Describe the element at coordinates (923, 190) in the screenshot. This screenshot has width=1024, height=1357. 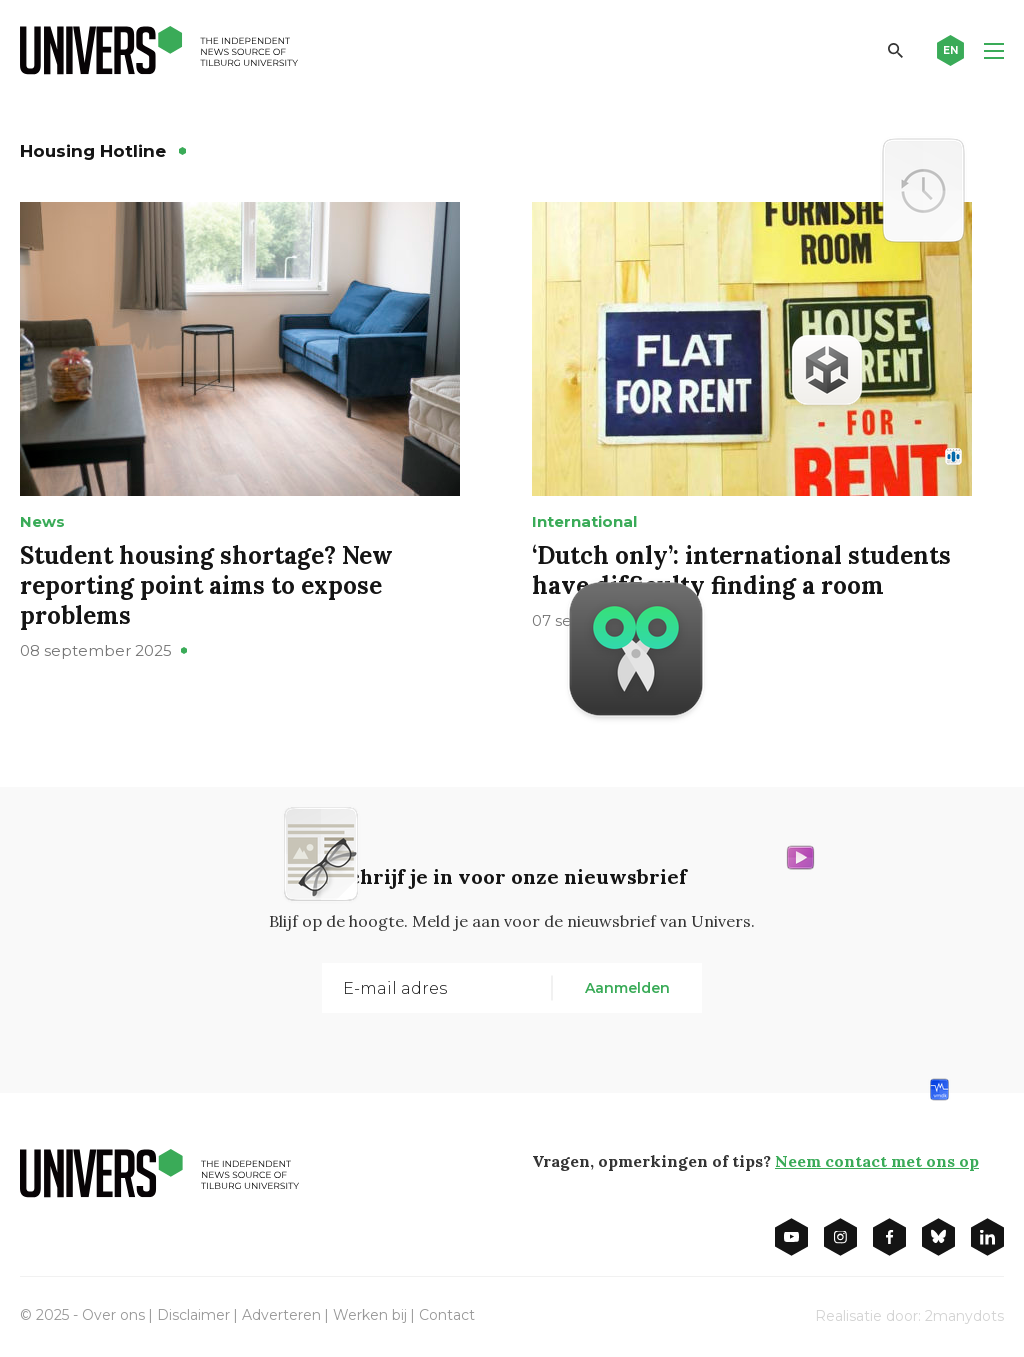
I see `a deleted or trashed file` at that location.